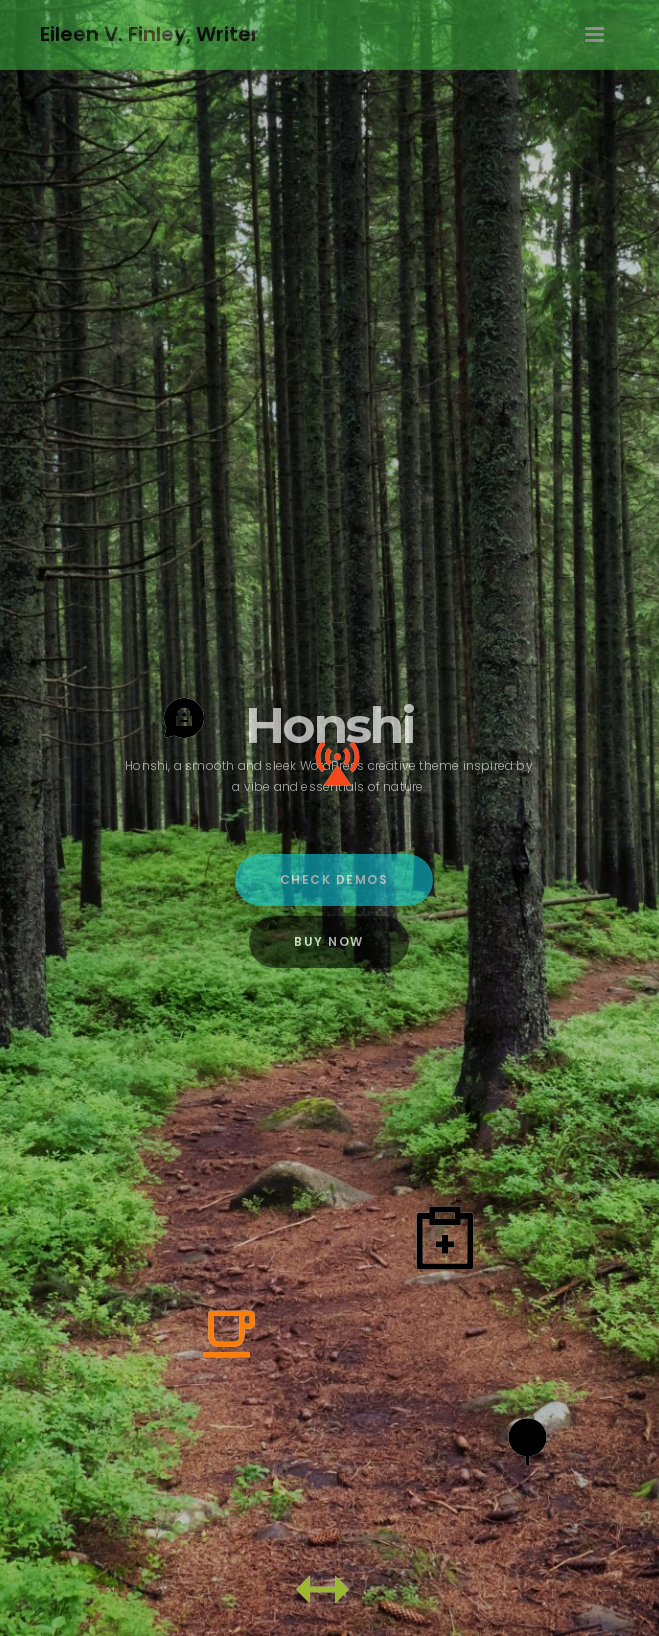  What do you see at coordinates (445, 1238) in the screenshot?
I see `view medical records or health dossier` at bounding box center [445, 1238].